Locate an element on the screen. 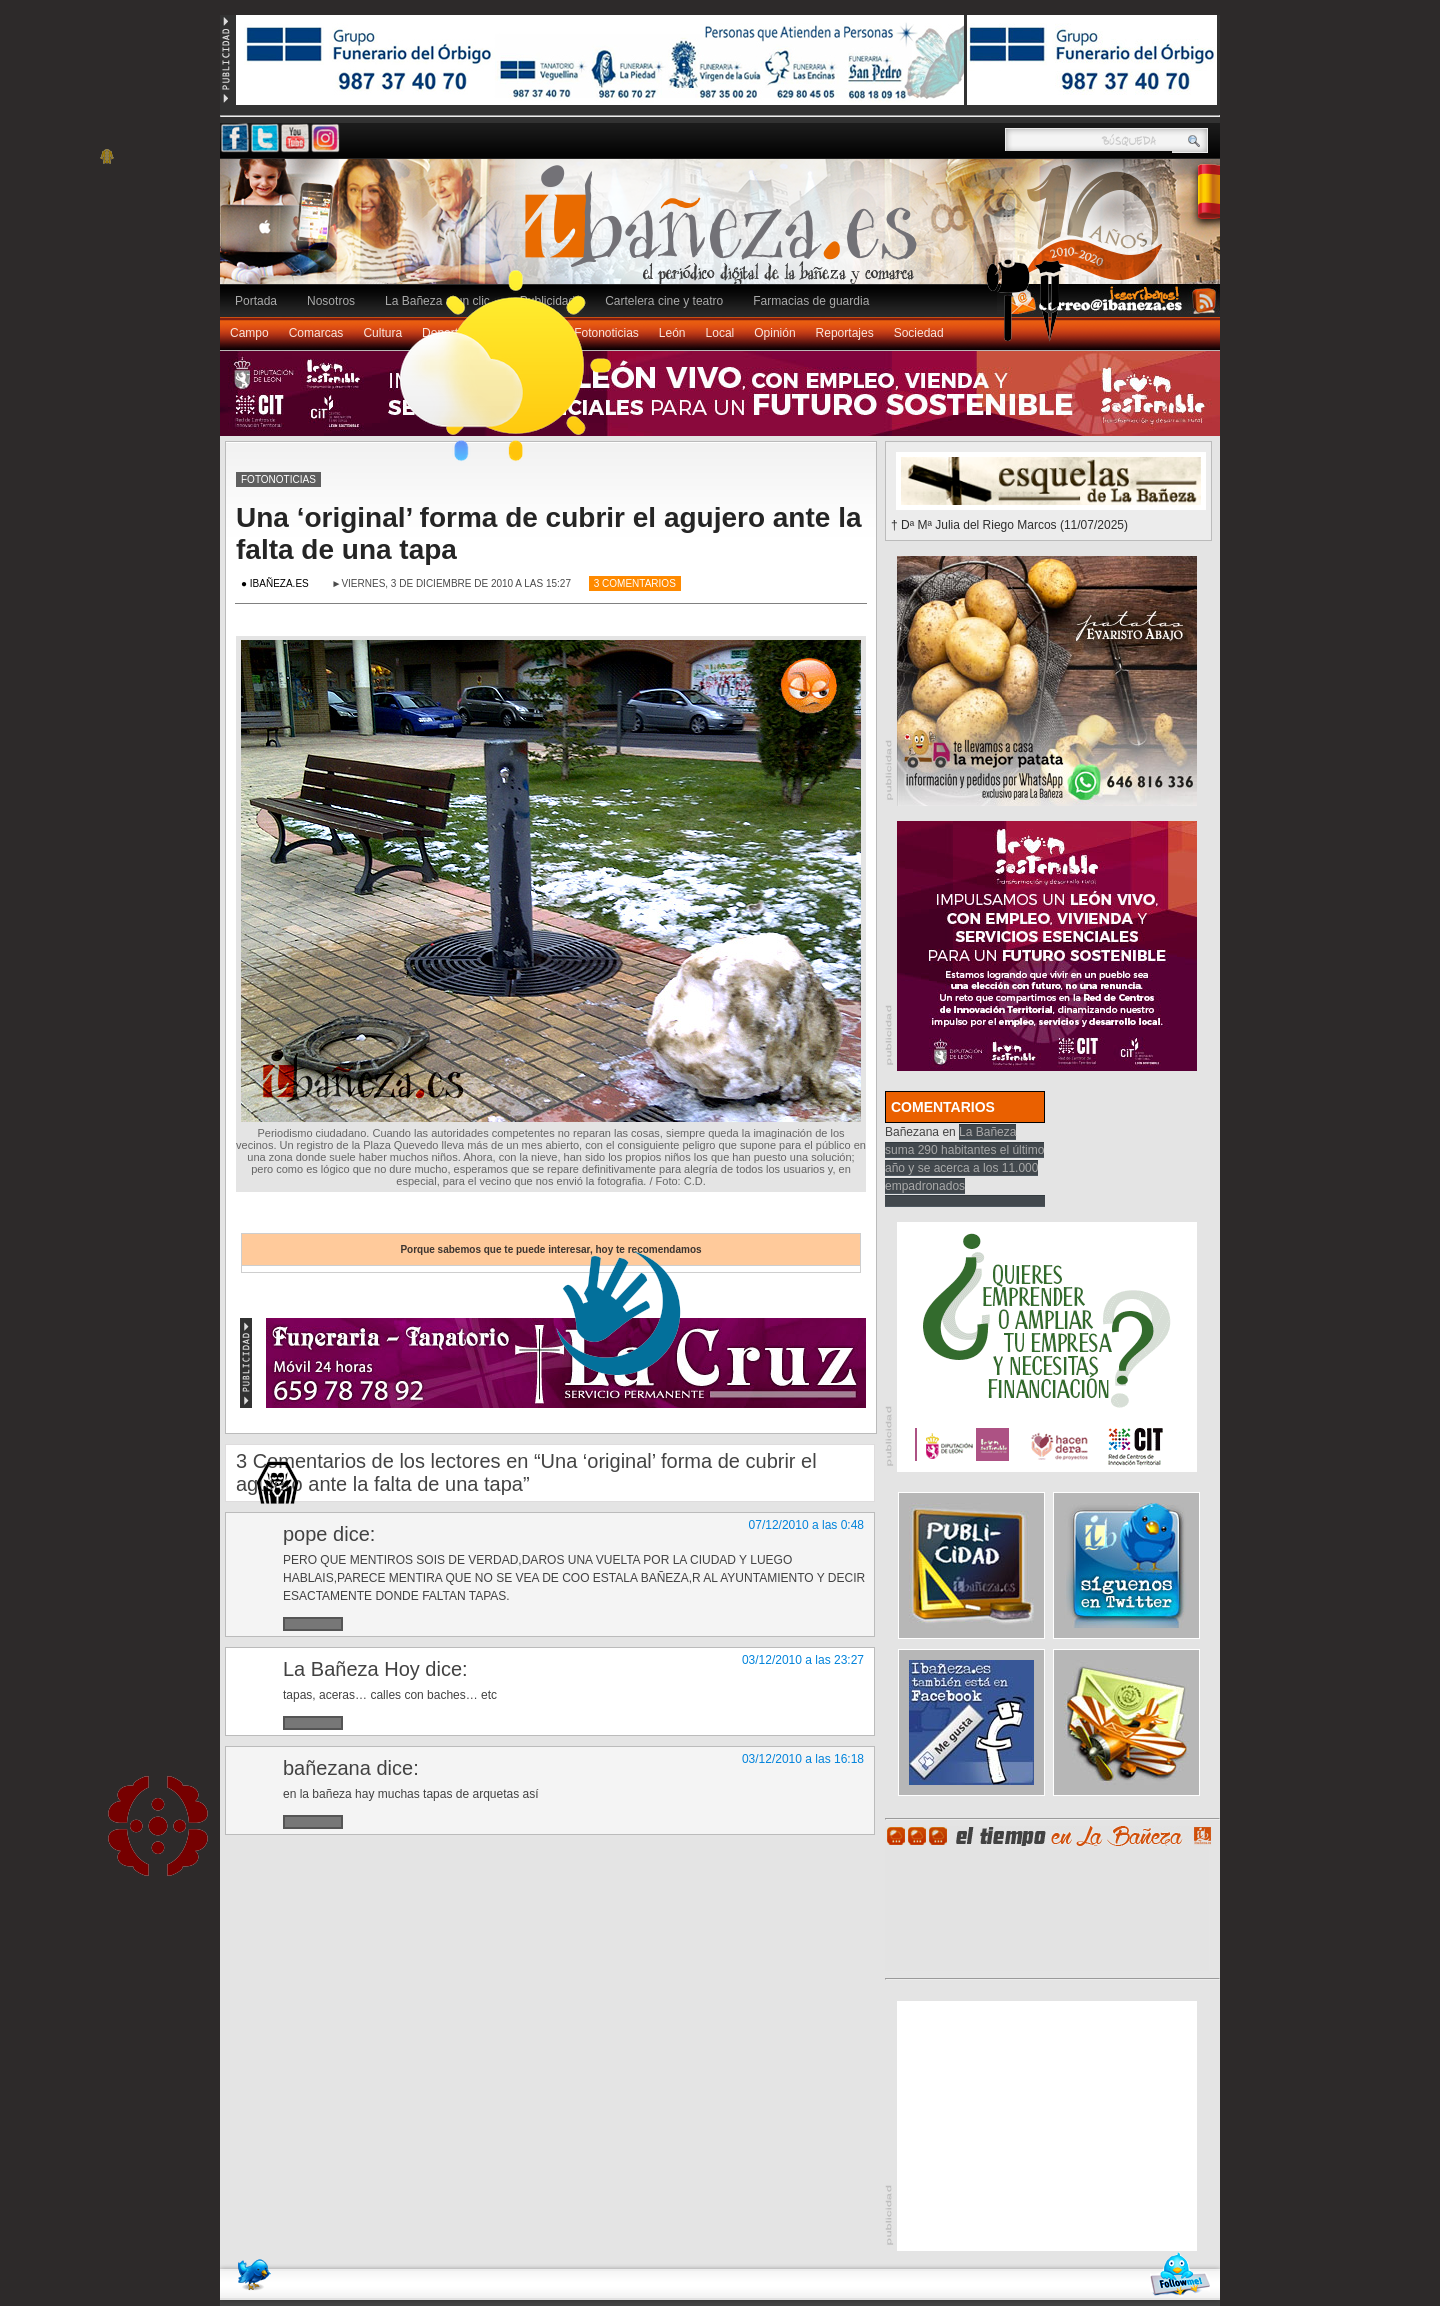  vampire character or enemy type in a game is located at coordinates (277, 1482).